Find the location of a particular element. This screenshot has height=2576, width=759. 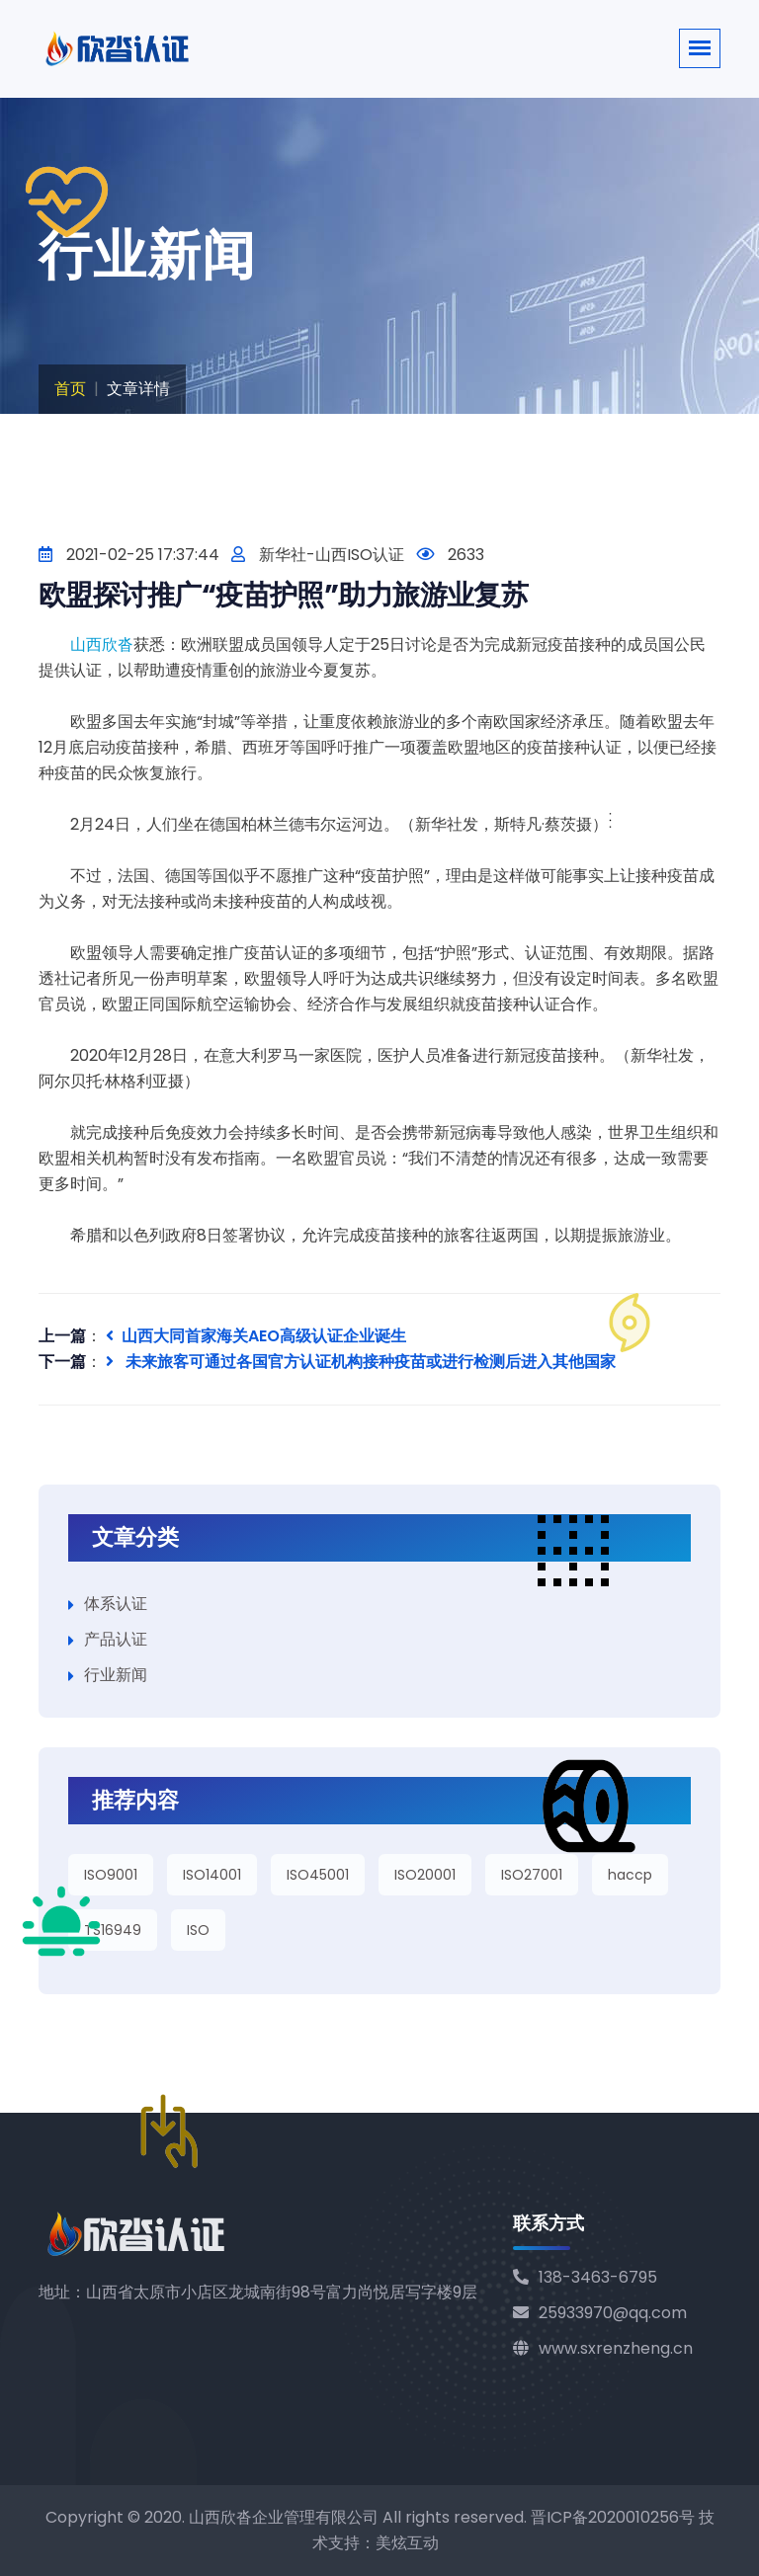

indicates sunset or evening time is located at coordinates (61, 1921).